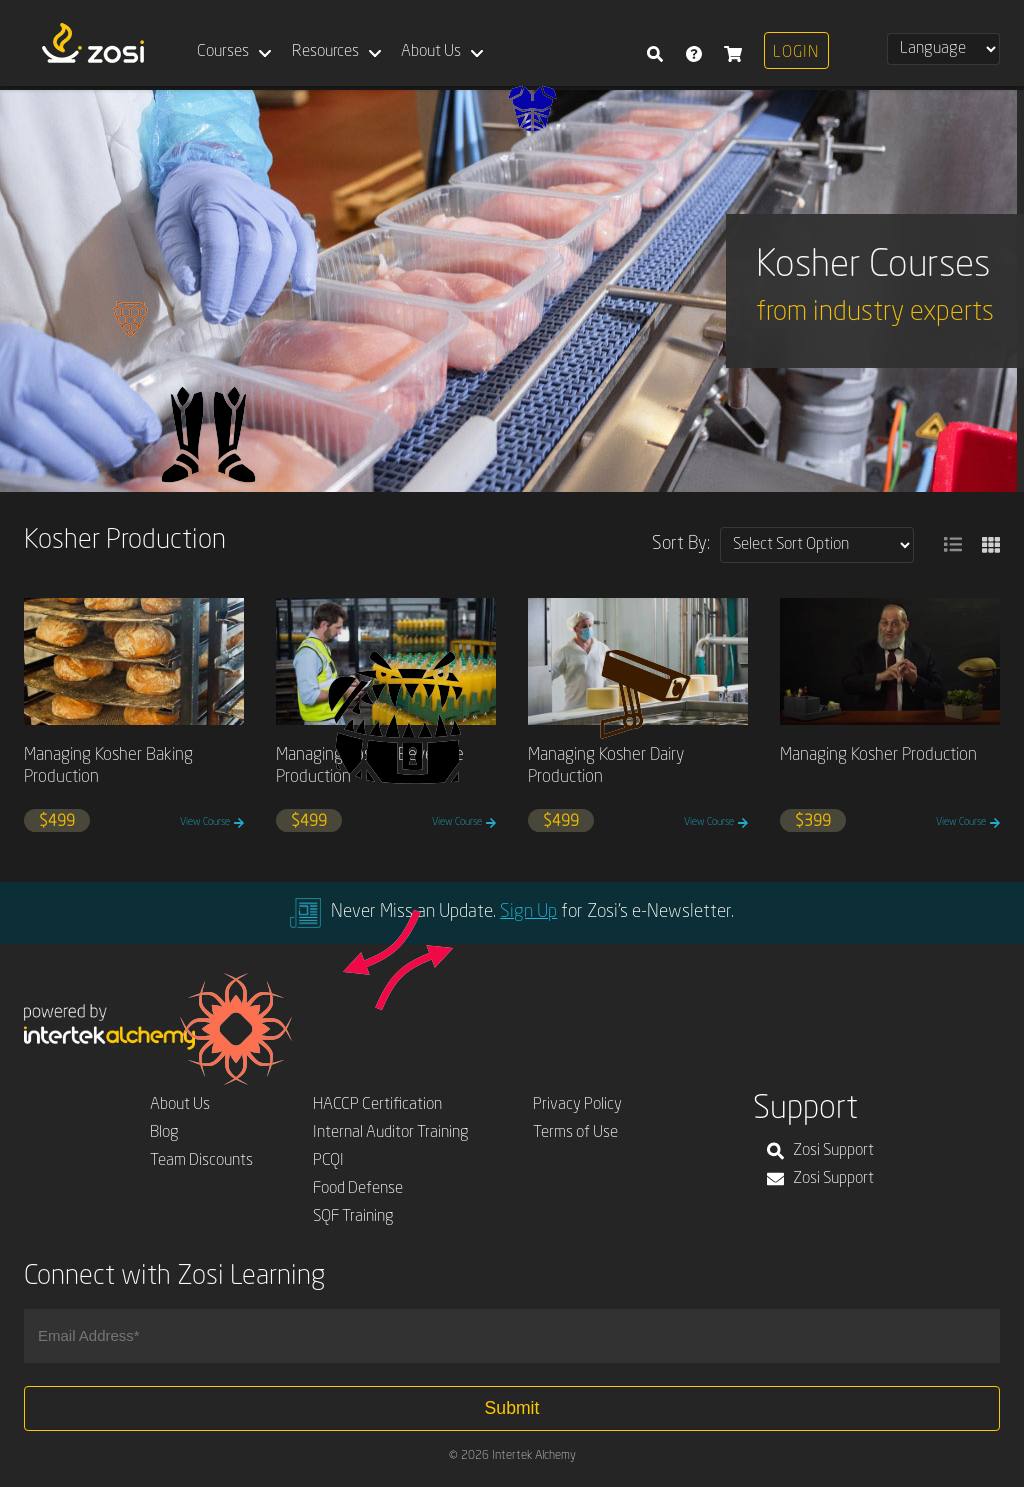  I want to click on access security camera footage, so click(645, 694).